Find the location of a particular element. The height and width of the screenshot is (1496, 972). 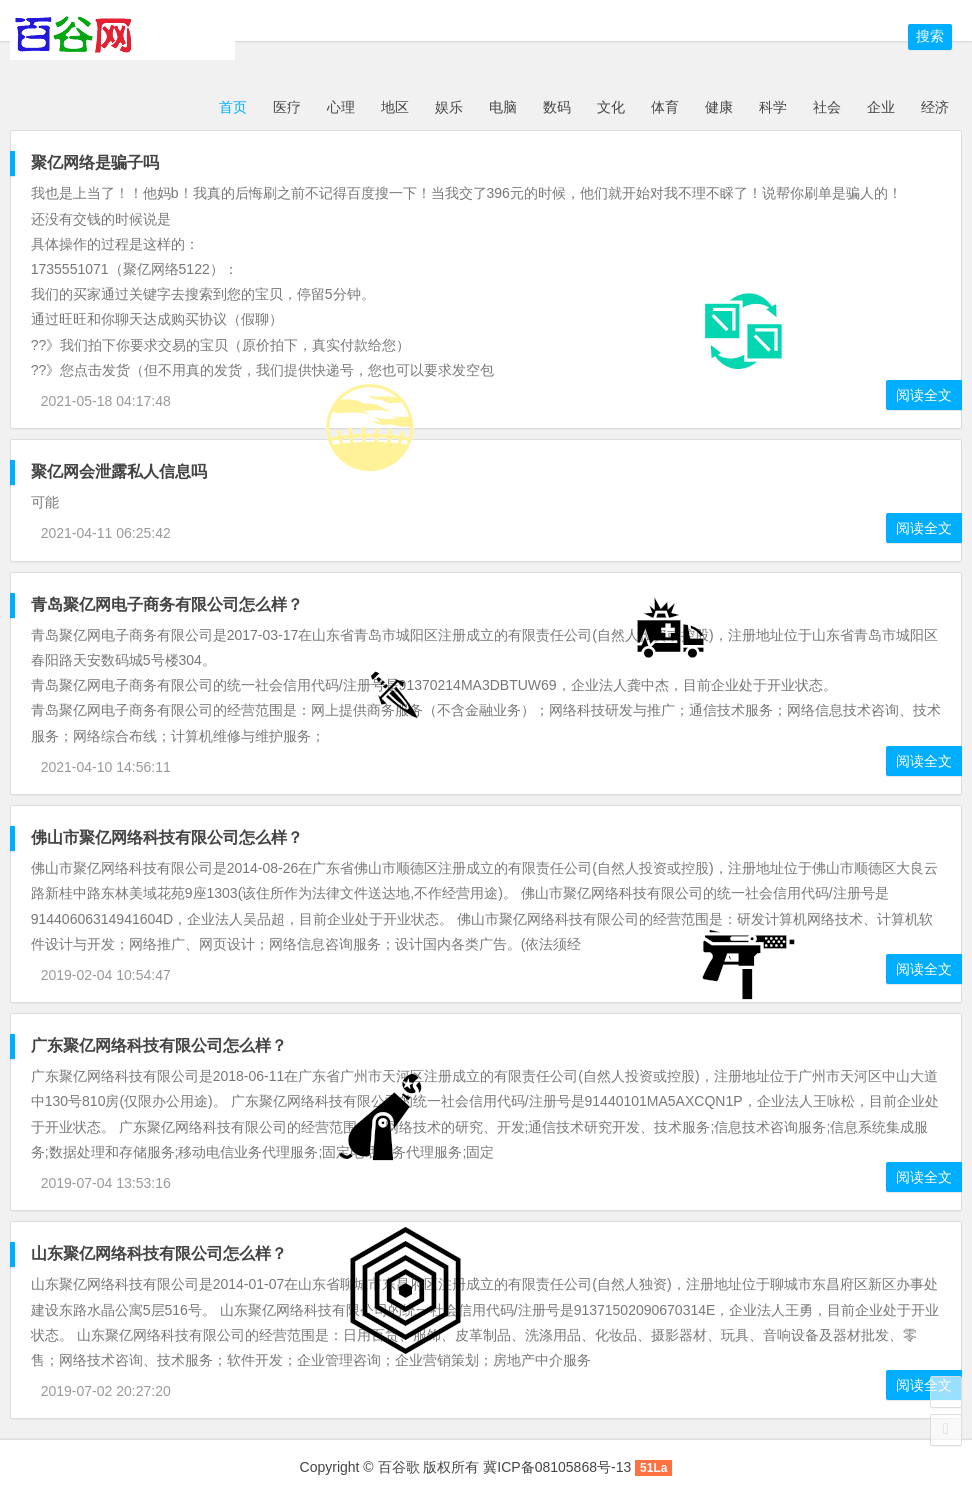

access layered or nested game structures is located at coordinates (405, 1290).